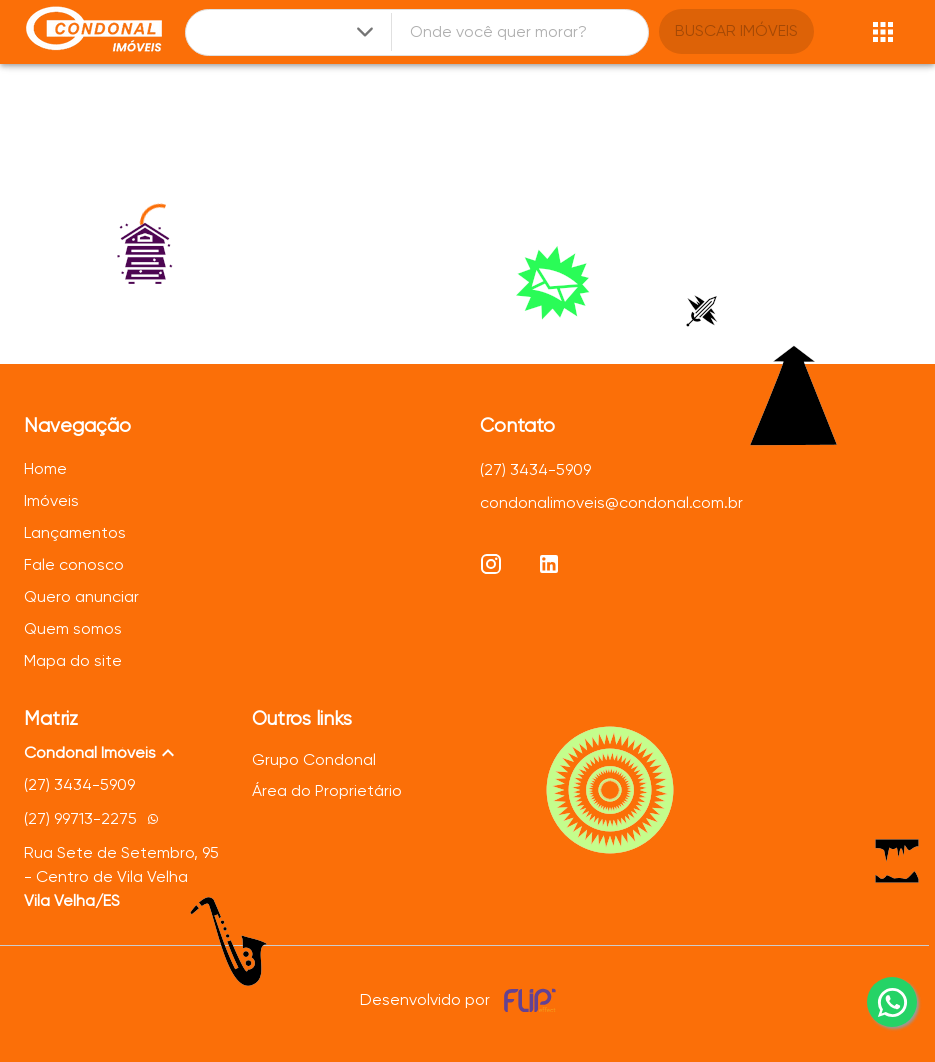 The width and height of the screenshot is (935, 1062). What do you see at coordinates (701, 311) in the screenshot?
I see `indicates damage taken or combat injury` at bounding box center [701, 311].